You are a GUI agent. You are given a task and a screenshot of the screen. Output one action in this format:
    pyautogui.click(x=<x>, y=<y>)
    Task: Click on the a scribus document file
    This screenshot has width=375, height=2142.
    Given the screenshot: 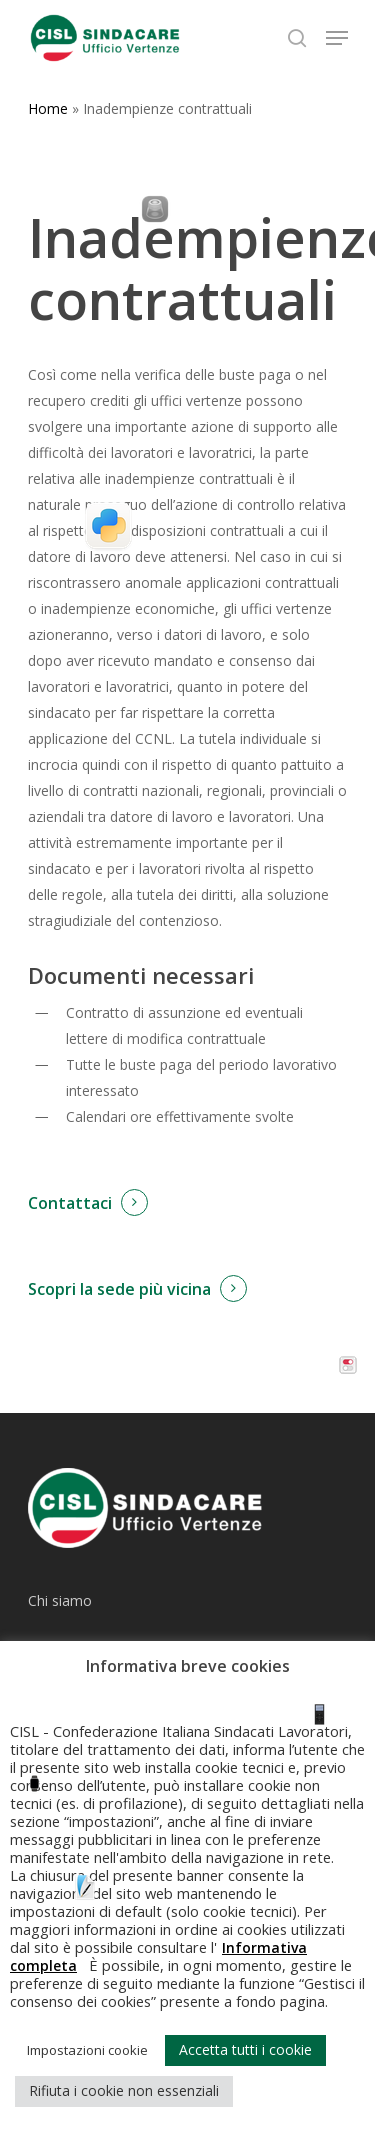 What is the action you would take?
    pyautogui.click(x=71, y=1888)
    